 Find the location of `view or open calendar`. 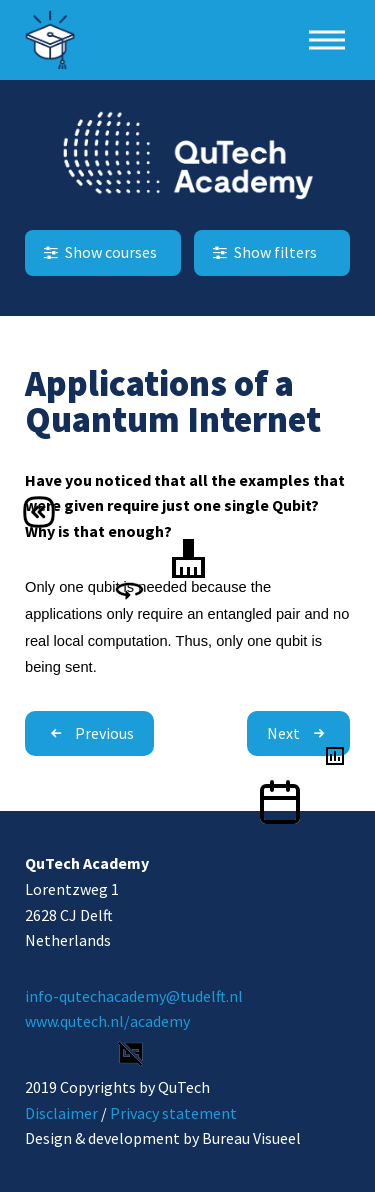

view or open calendar is located at coordinates (280, 802).